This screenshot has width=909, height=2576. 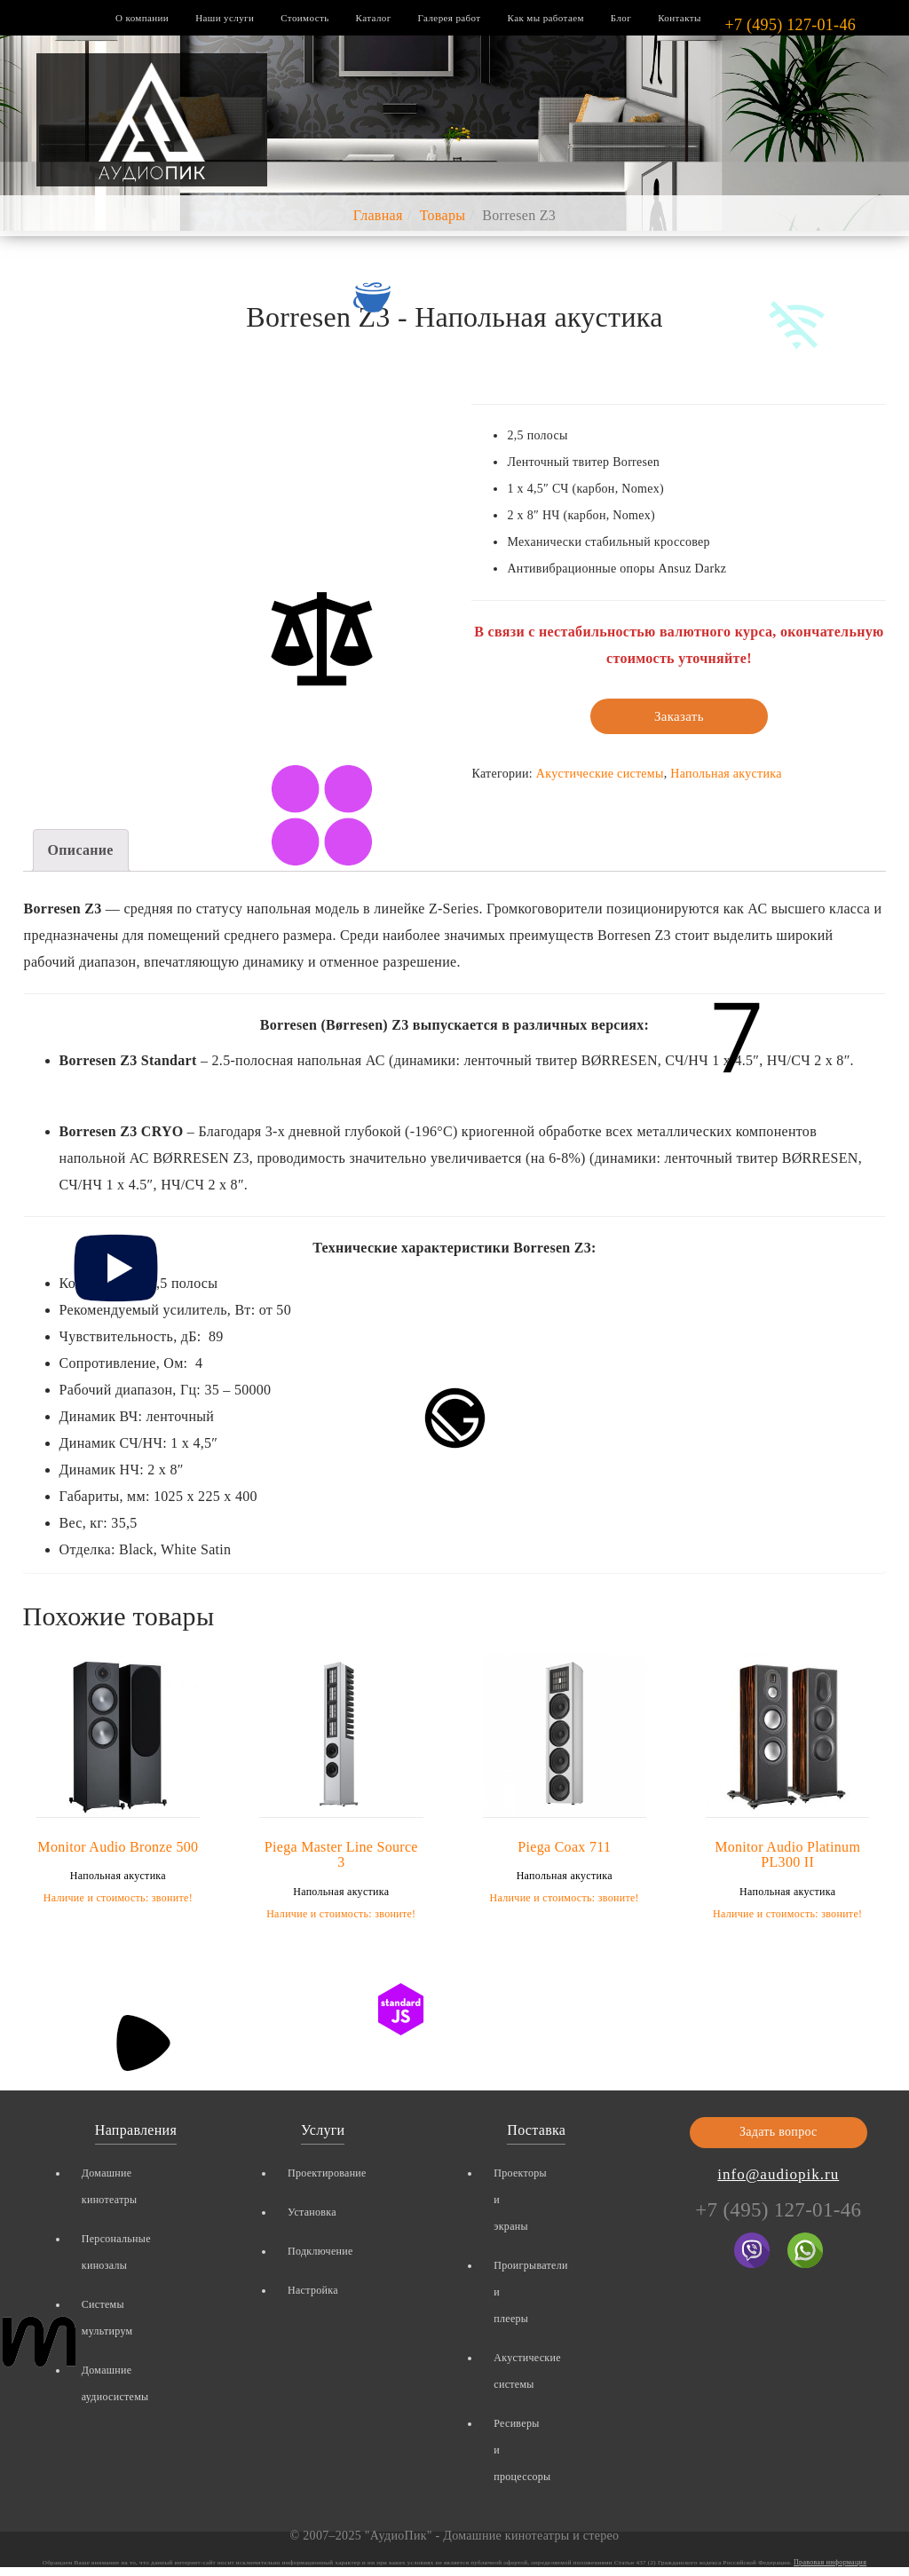 I want to click on open YouTube app, so click(x=115, y=1268).